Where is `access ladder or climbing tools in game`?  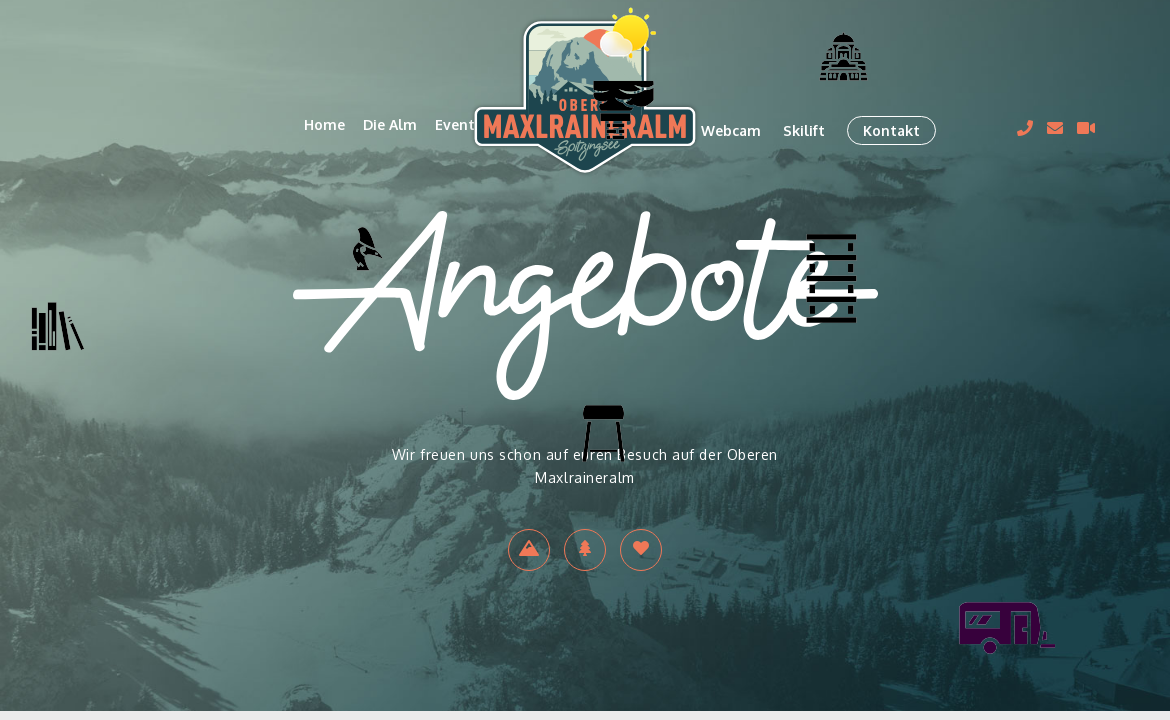
access ladder or climbing tools in game is located at coordinates (831, 278).